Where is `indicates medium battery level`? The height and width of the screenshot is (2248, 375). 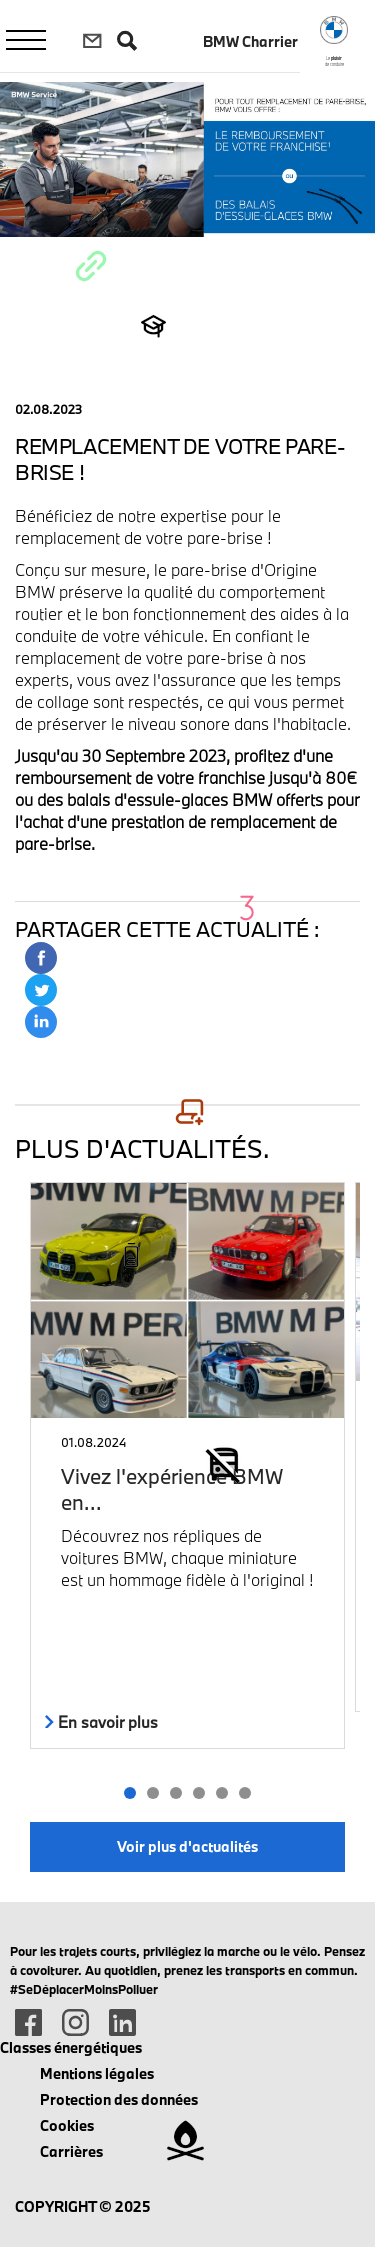
indicates medium battery level is located at coordinates (131, 1255).